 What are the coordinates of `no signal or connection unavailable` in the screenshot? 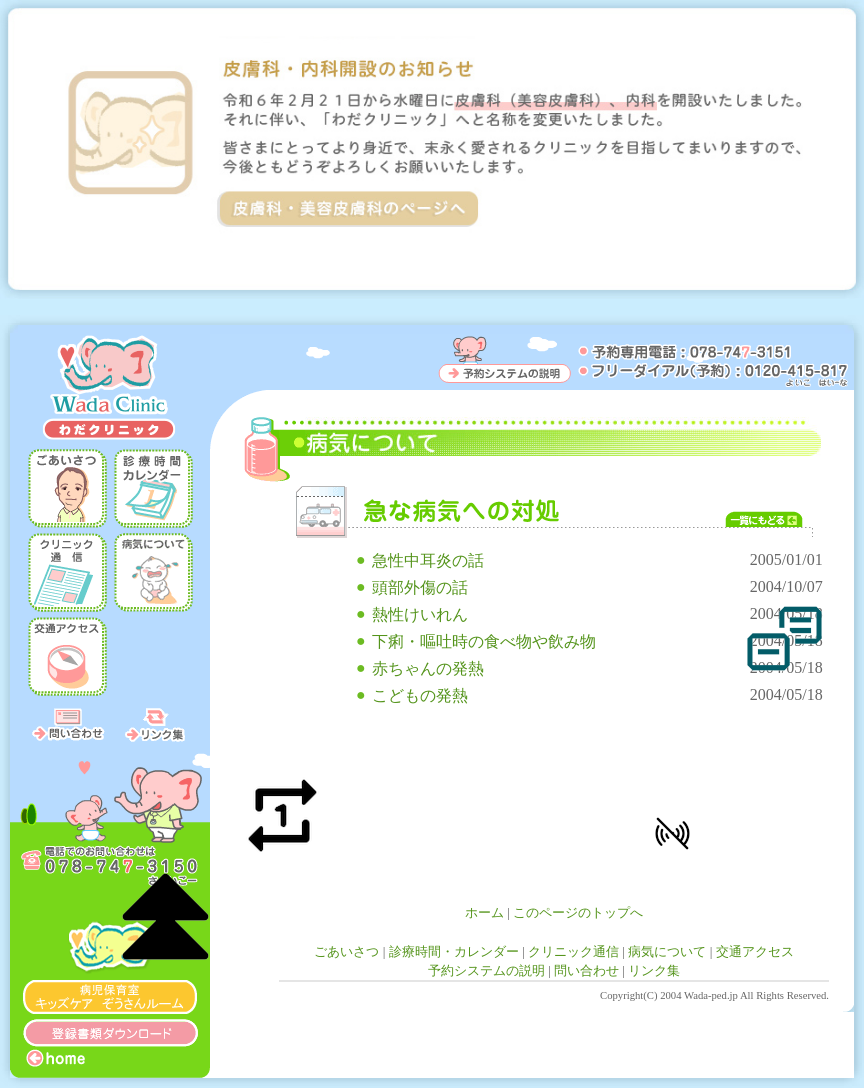 It's located at (672, 833).